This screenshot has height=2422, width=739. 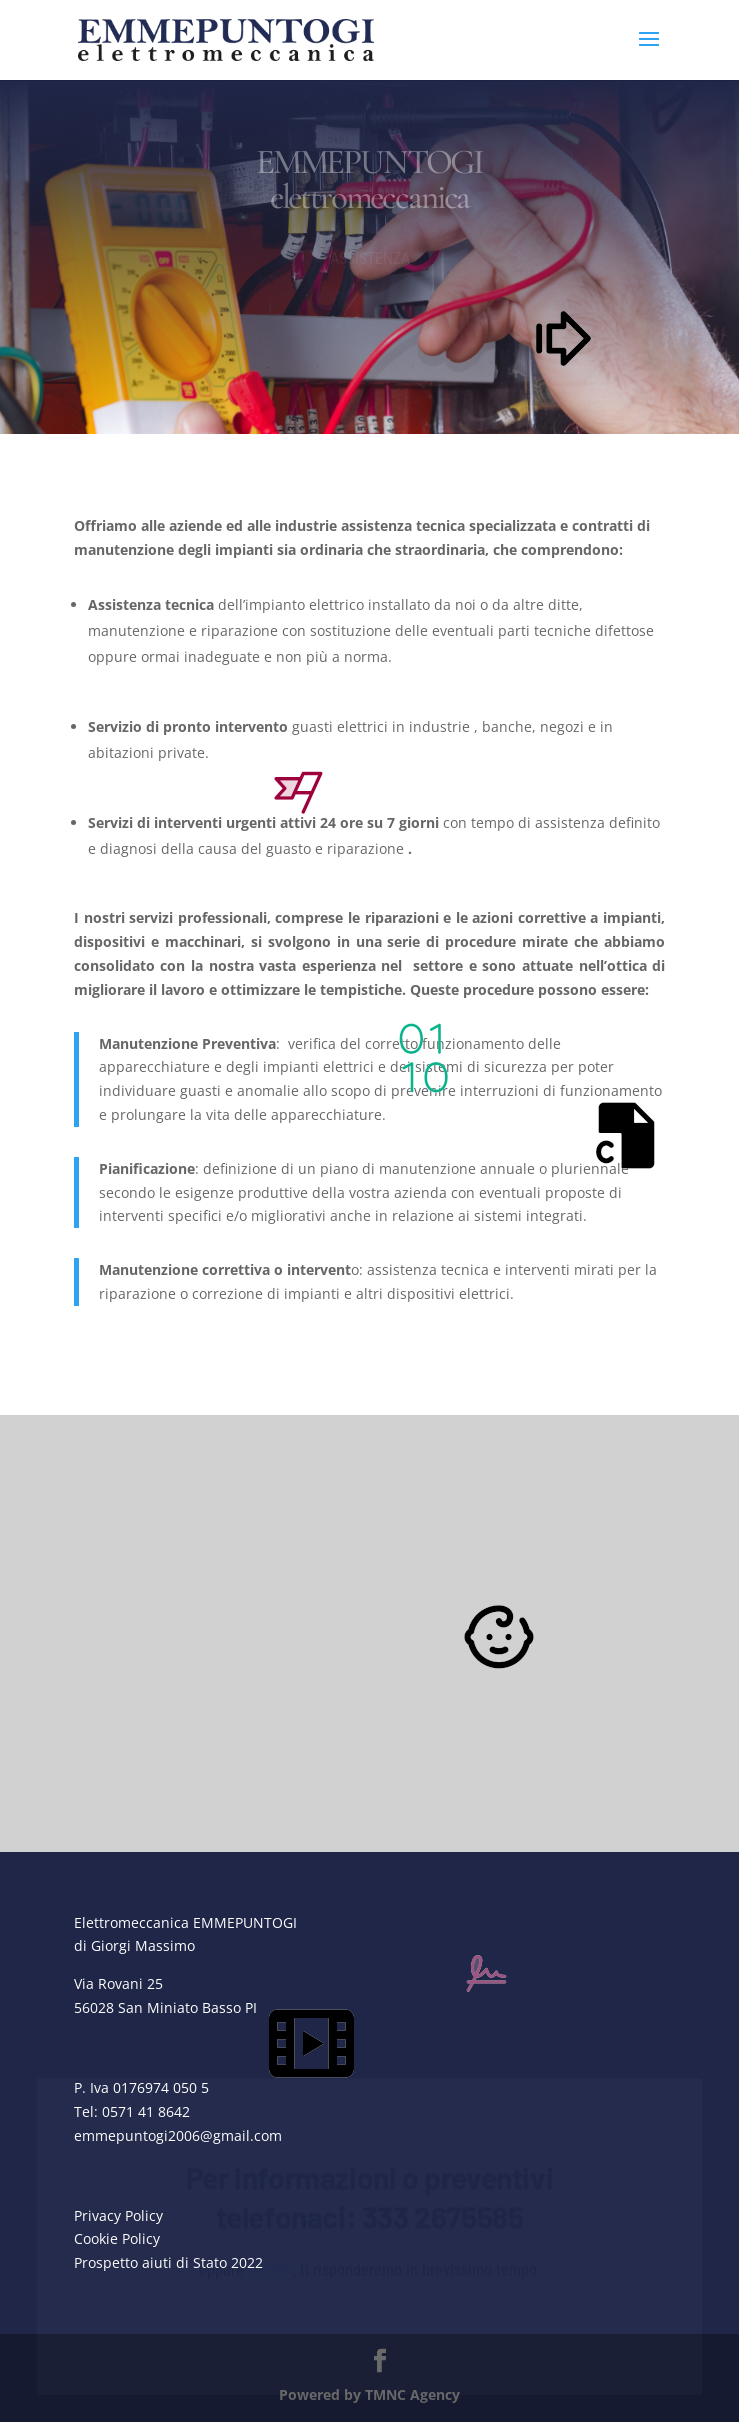 I want to click on access parental or child-friendly mode, so click(x=499, y=1637).